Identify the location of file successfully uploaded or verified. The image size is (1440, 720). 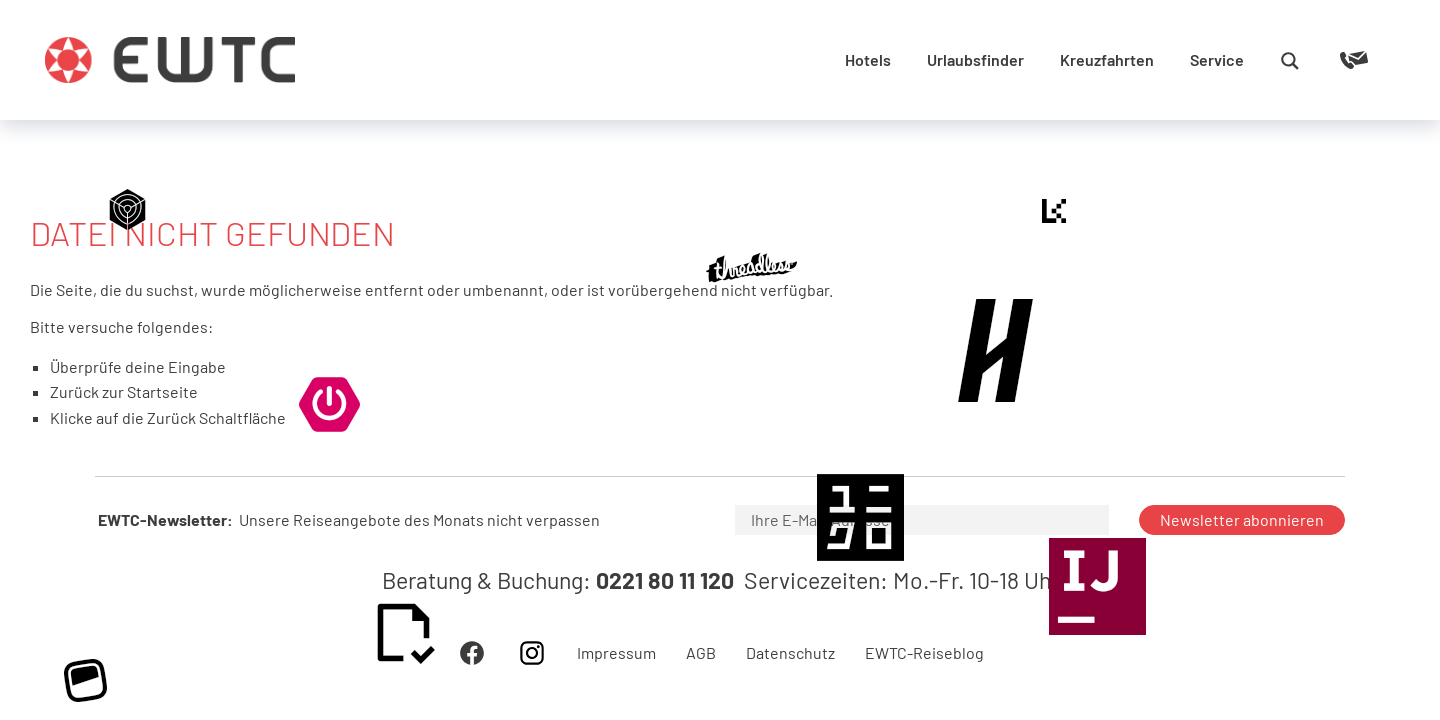
(403, 632).